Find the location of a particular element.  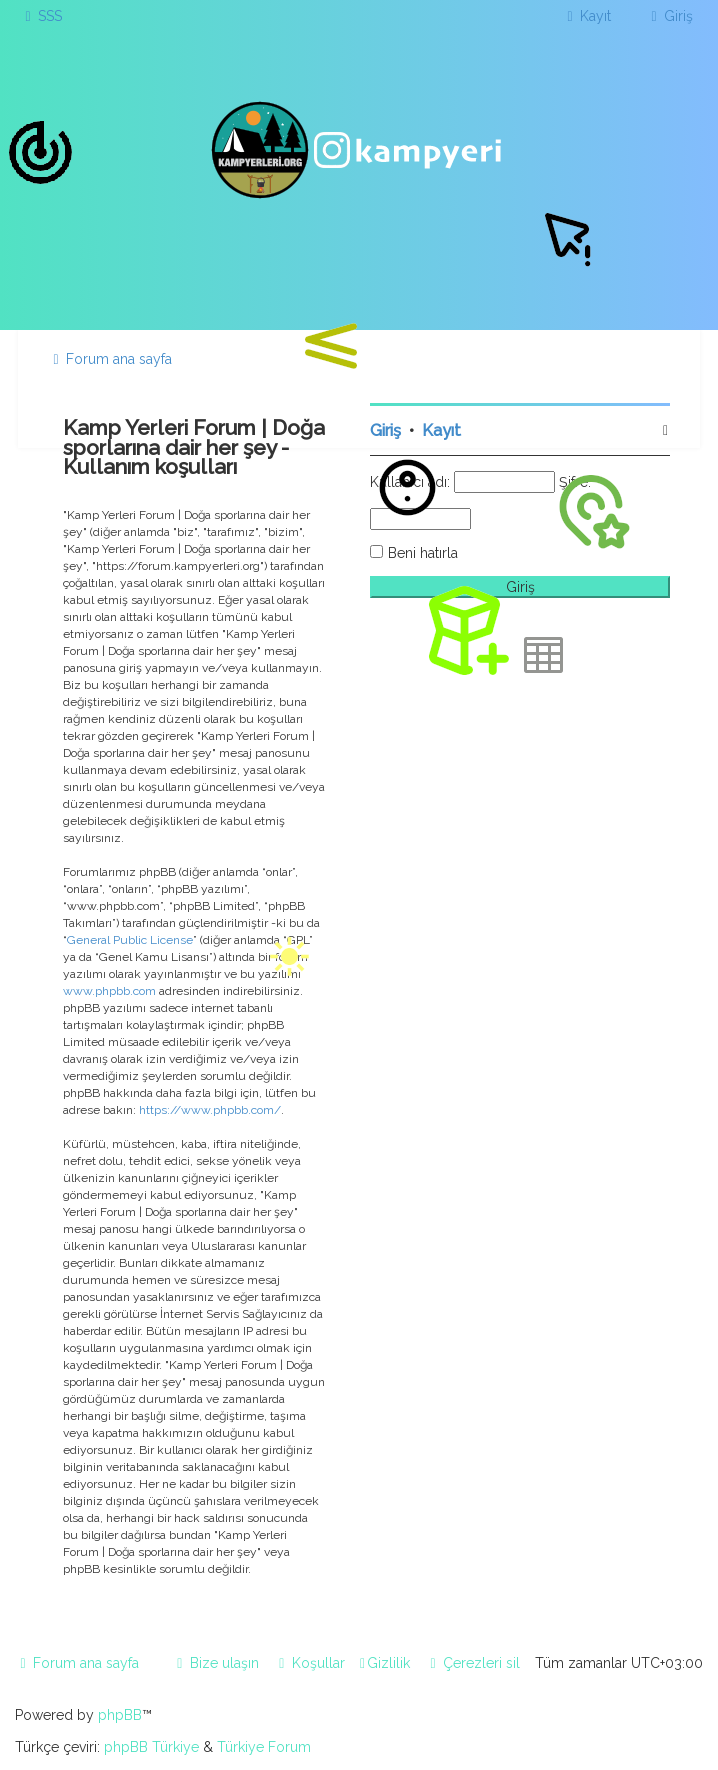

access vacuum or cleaning device controls is located at coordinates (407, 487).